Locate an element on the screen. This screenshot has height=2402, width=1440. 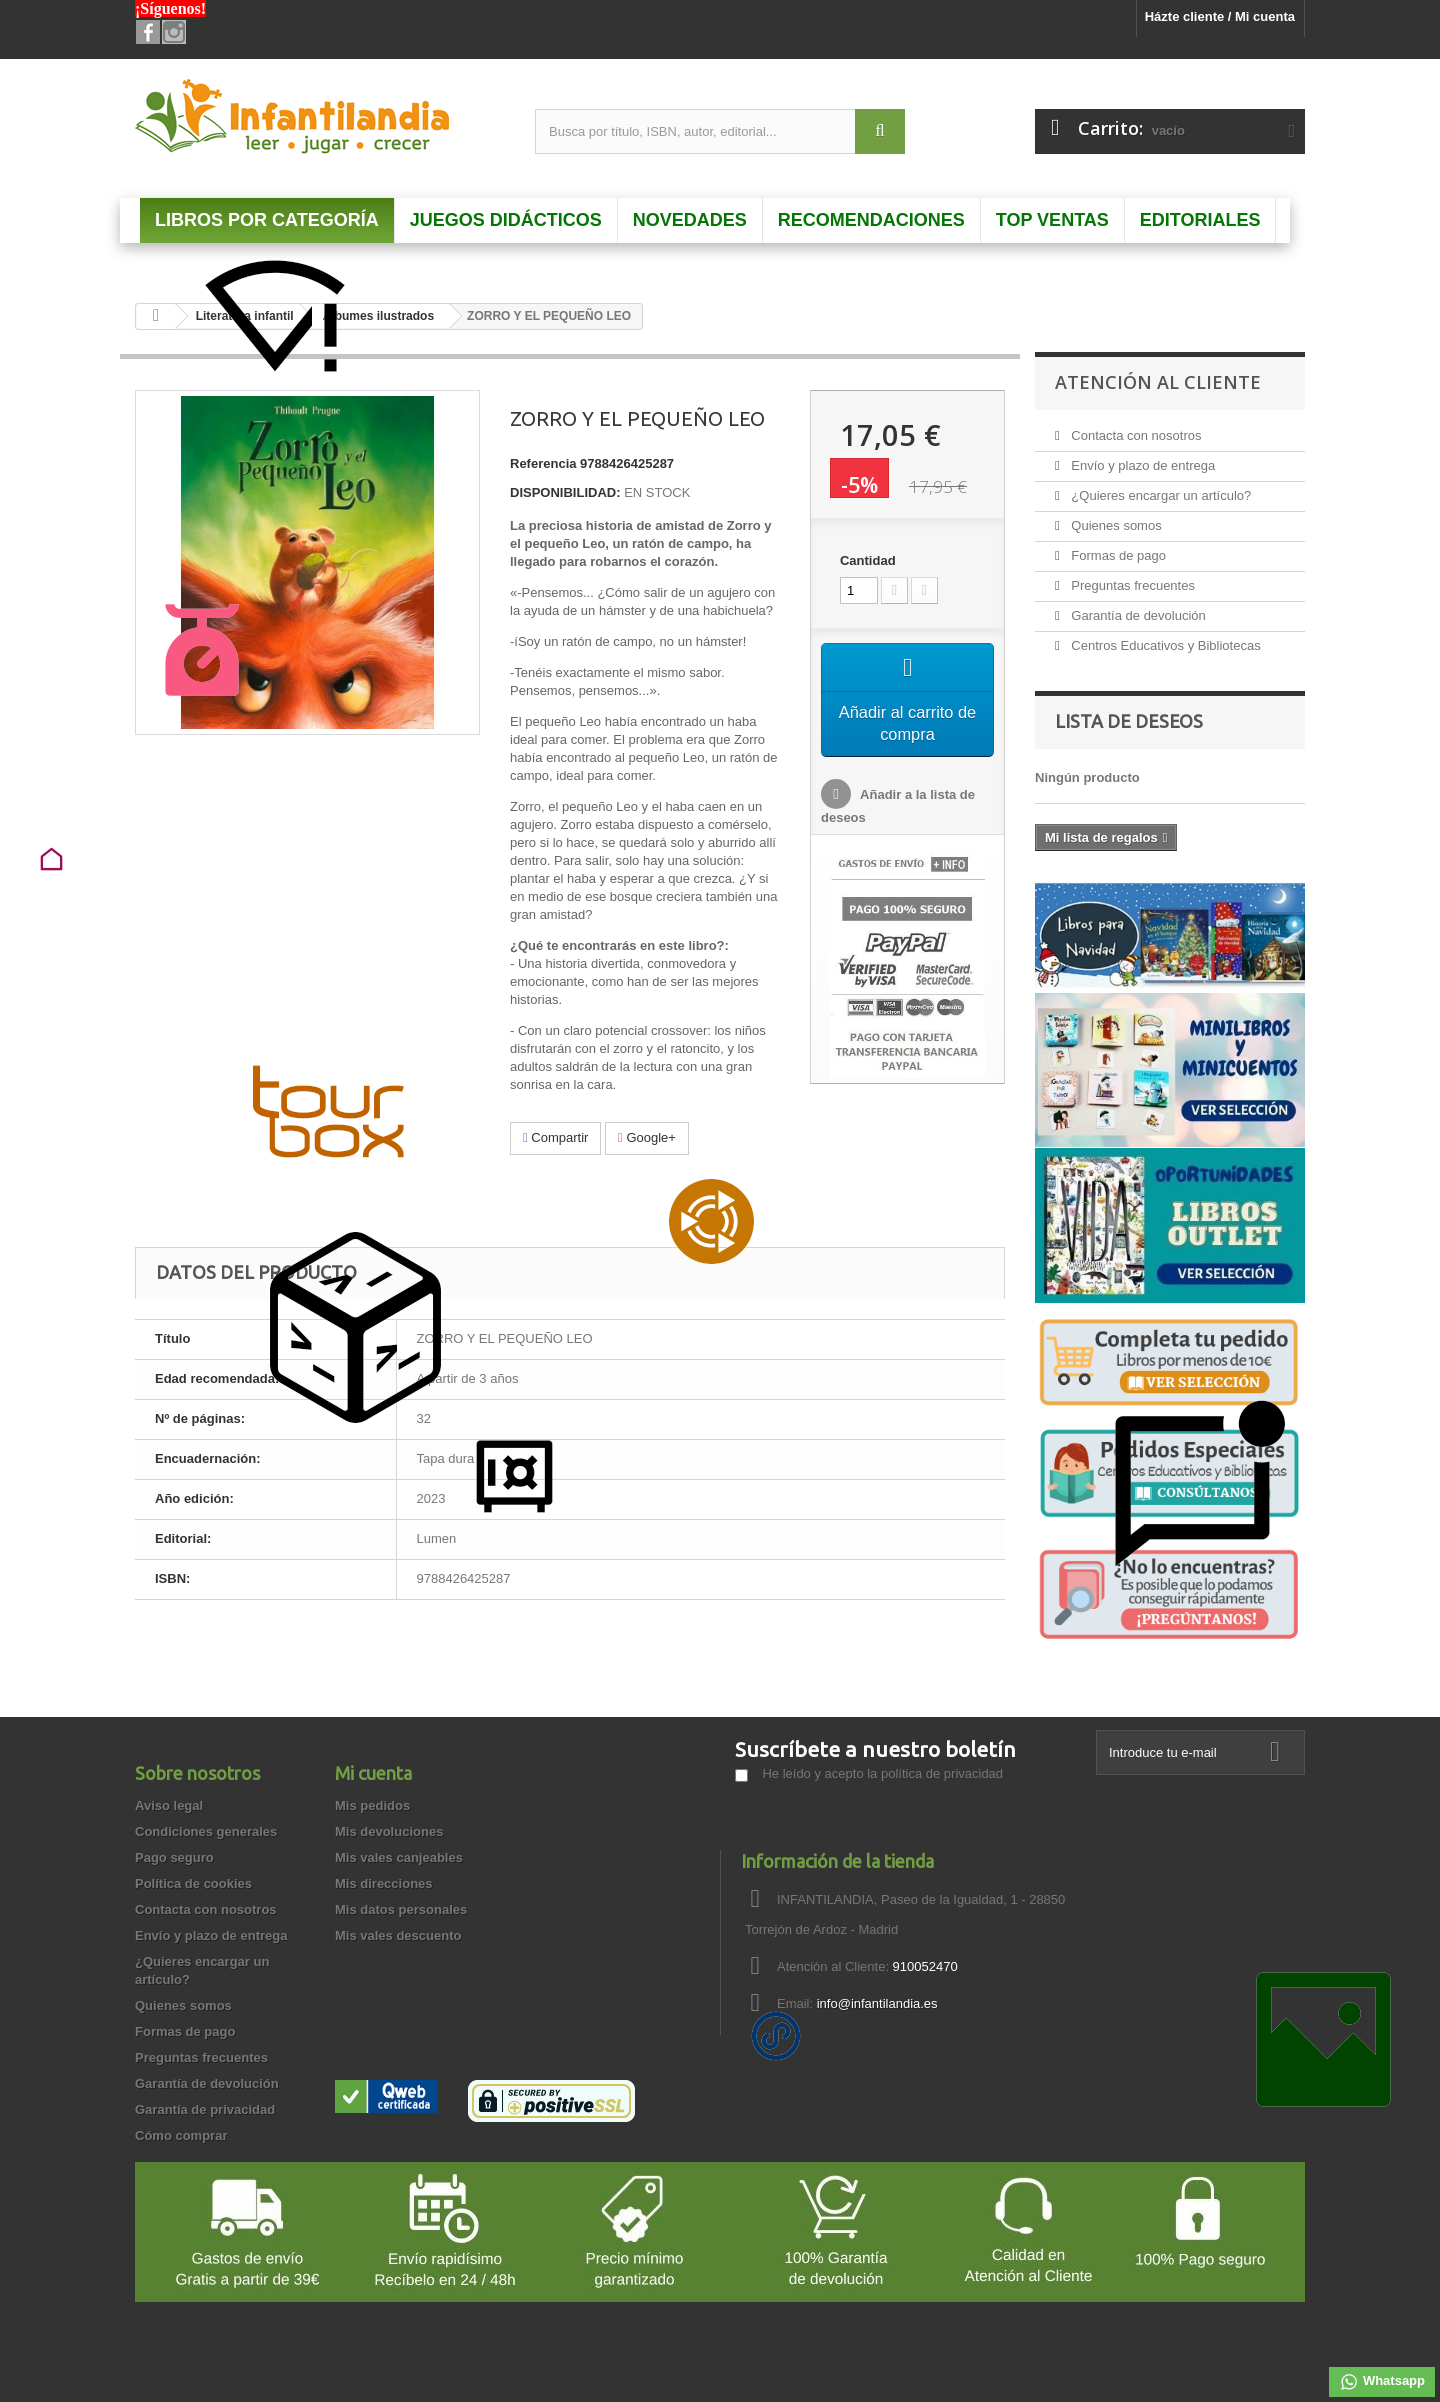
navigate to home screen is located at coordinates (51, 859).